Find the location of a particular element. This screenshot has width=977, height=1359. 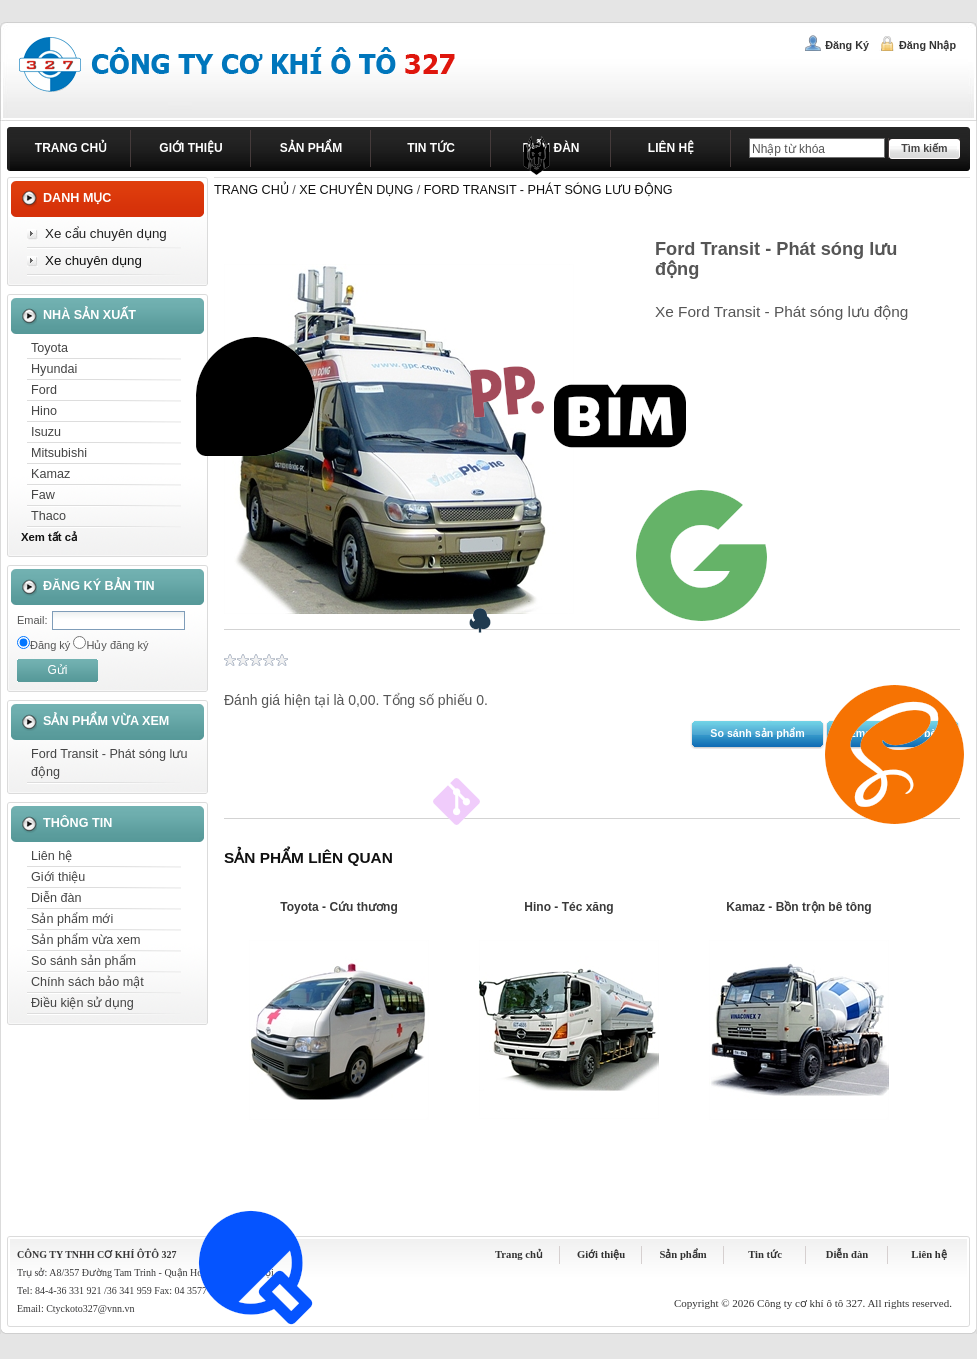

git version control logo is located at coordinates (456, 801).